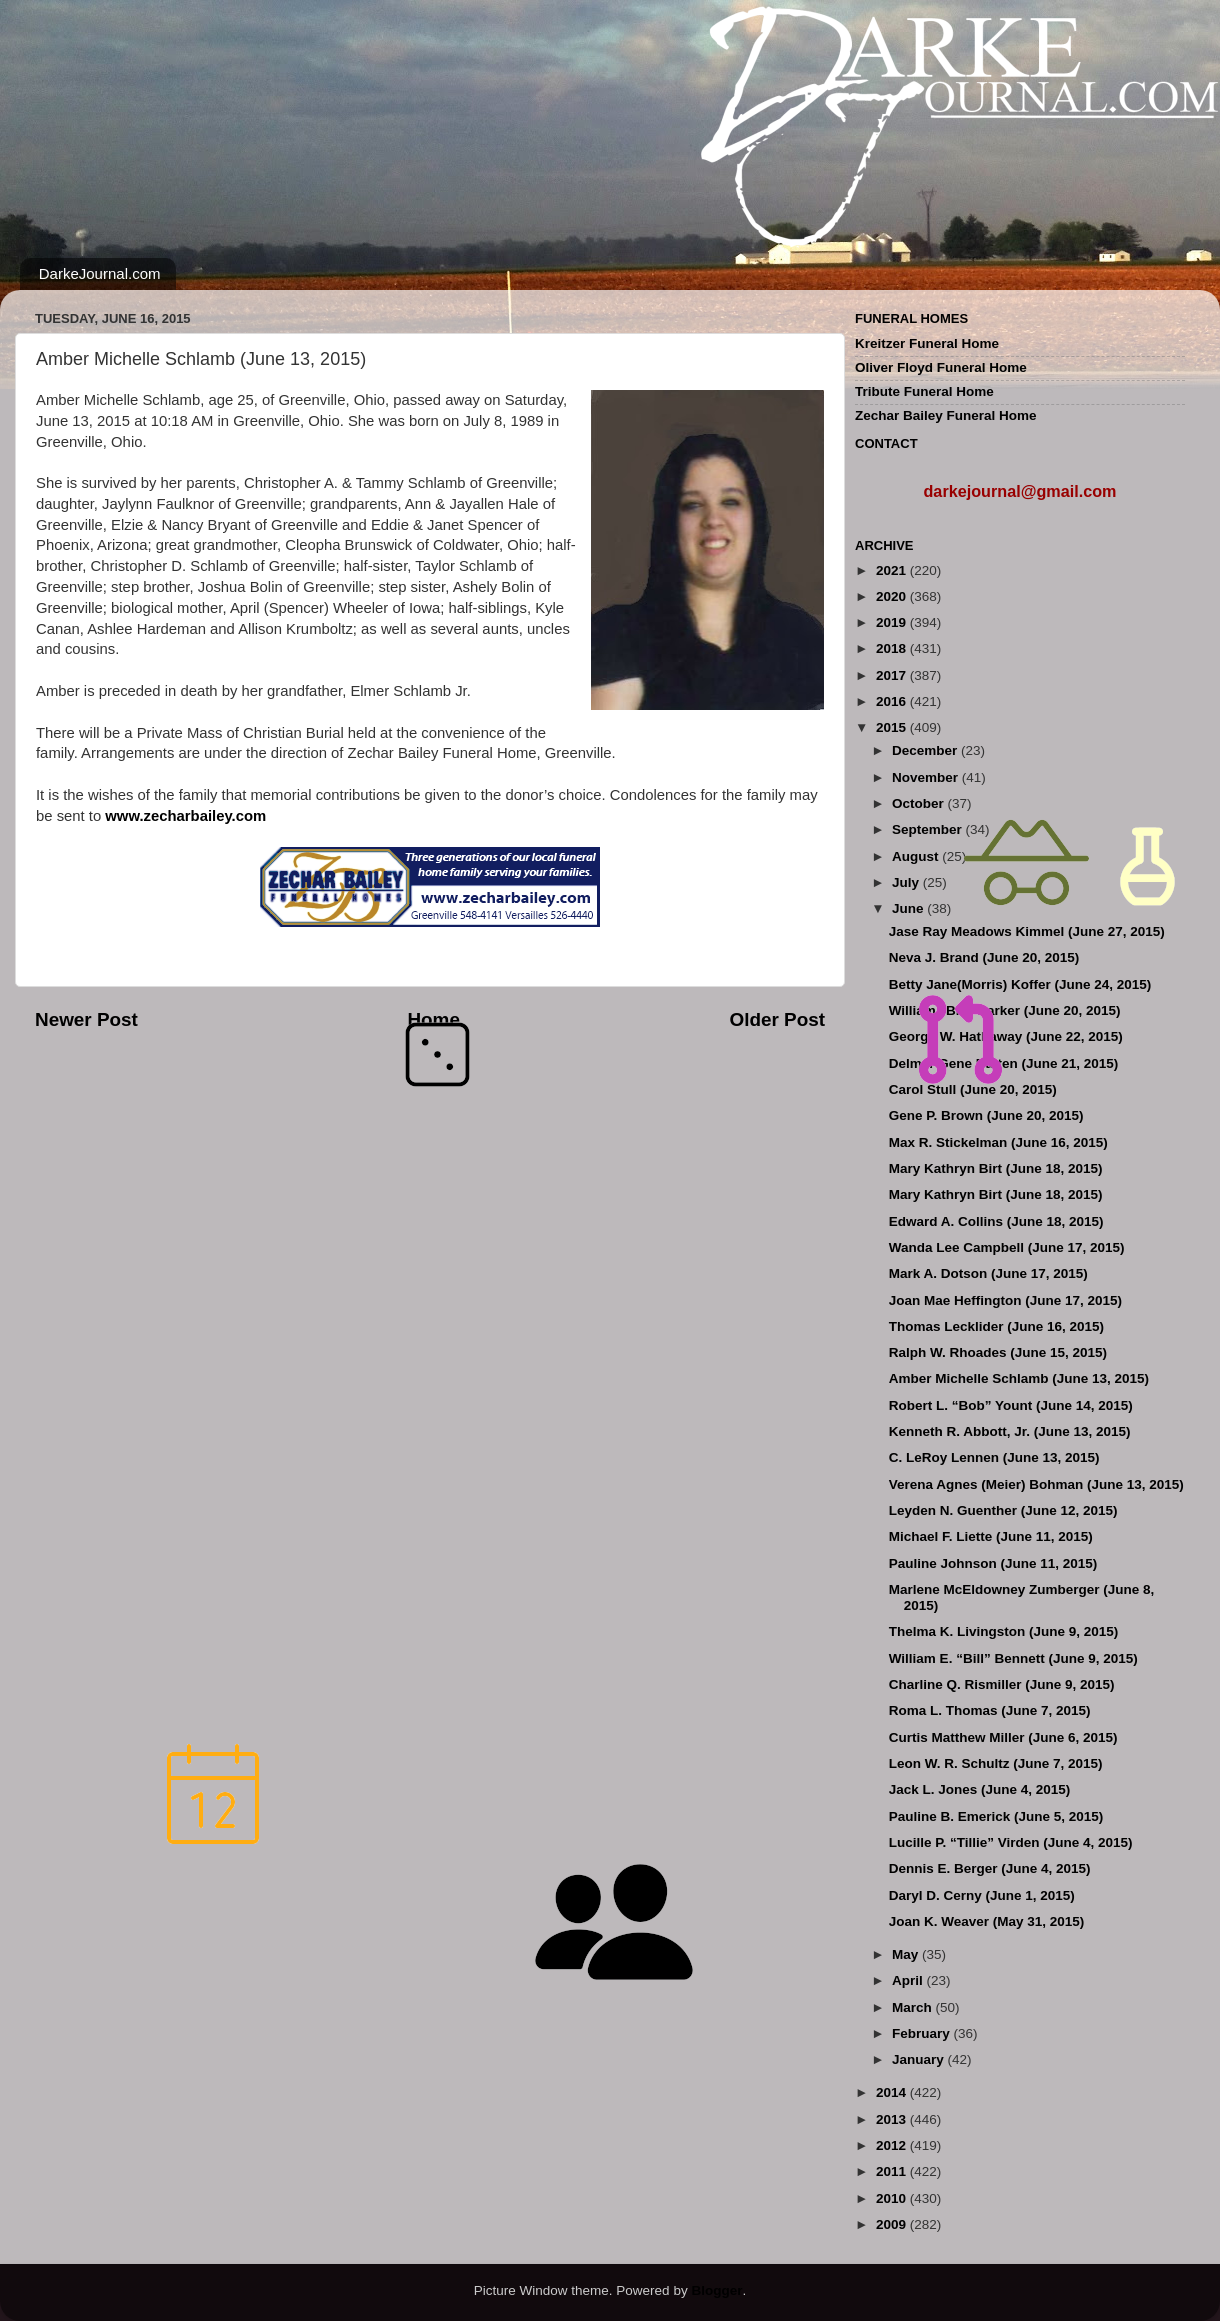 Image resolution: width=1220 pixels, height=2321 pixels. Describe the element at coordinates (1026, 862) in the screenshot. I see `enable incognito or private browsing mode` at that location.